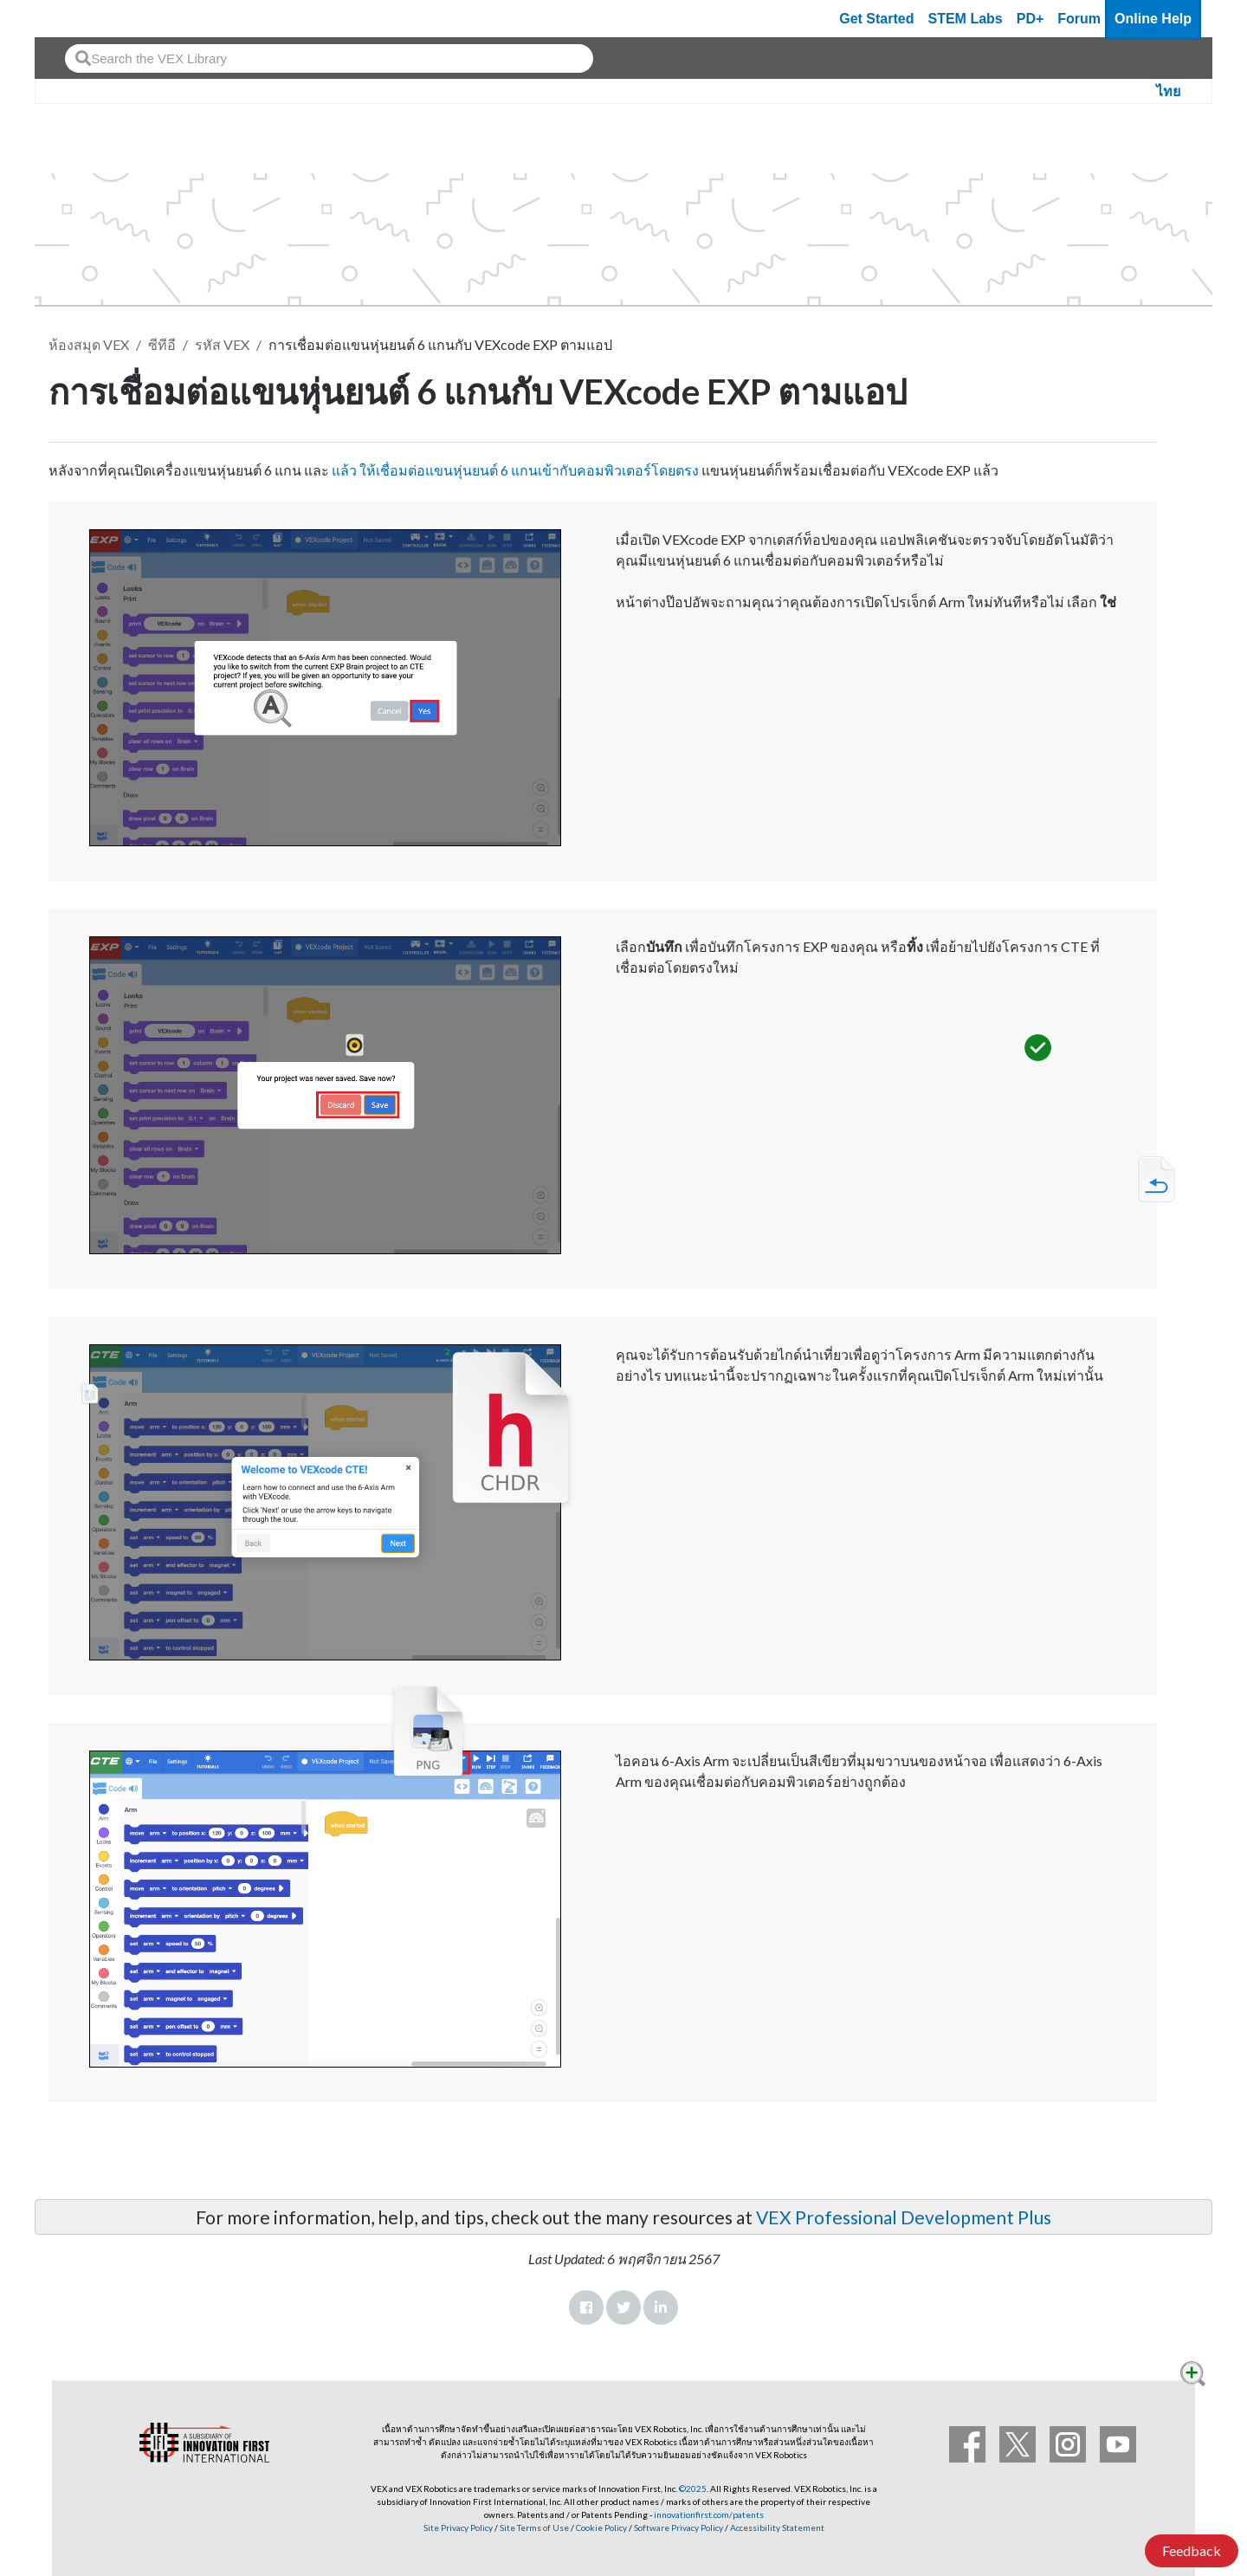 This screenshot has height=2576, width=1247. What do you see at coordinates (1037, 1047) in the screenshot?
I see `confirm or accept an action` at bounding box center [1037, 1047].